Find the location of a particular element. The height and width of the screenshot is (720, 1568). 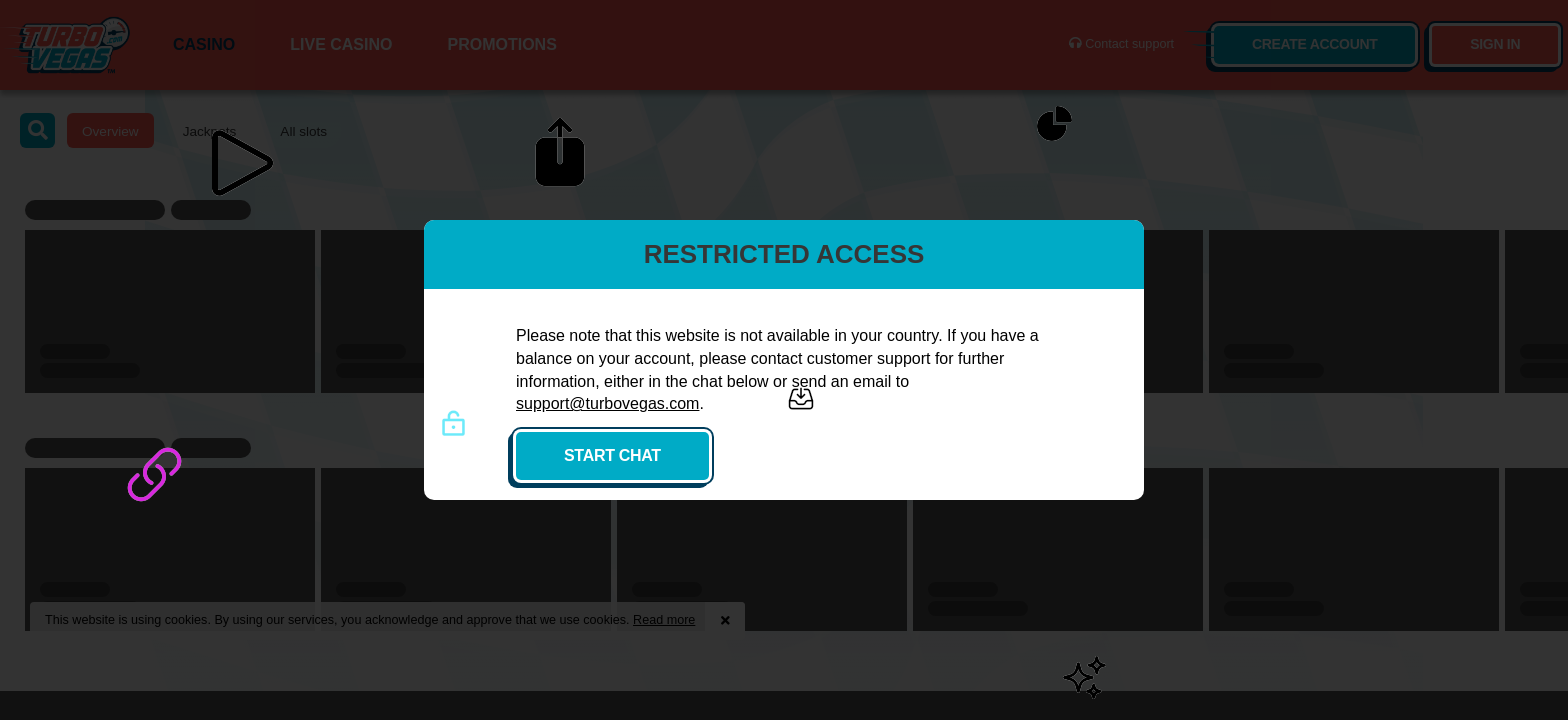

view analytics or statistics breakdown is located at coordinates (1054, 123).